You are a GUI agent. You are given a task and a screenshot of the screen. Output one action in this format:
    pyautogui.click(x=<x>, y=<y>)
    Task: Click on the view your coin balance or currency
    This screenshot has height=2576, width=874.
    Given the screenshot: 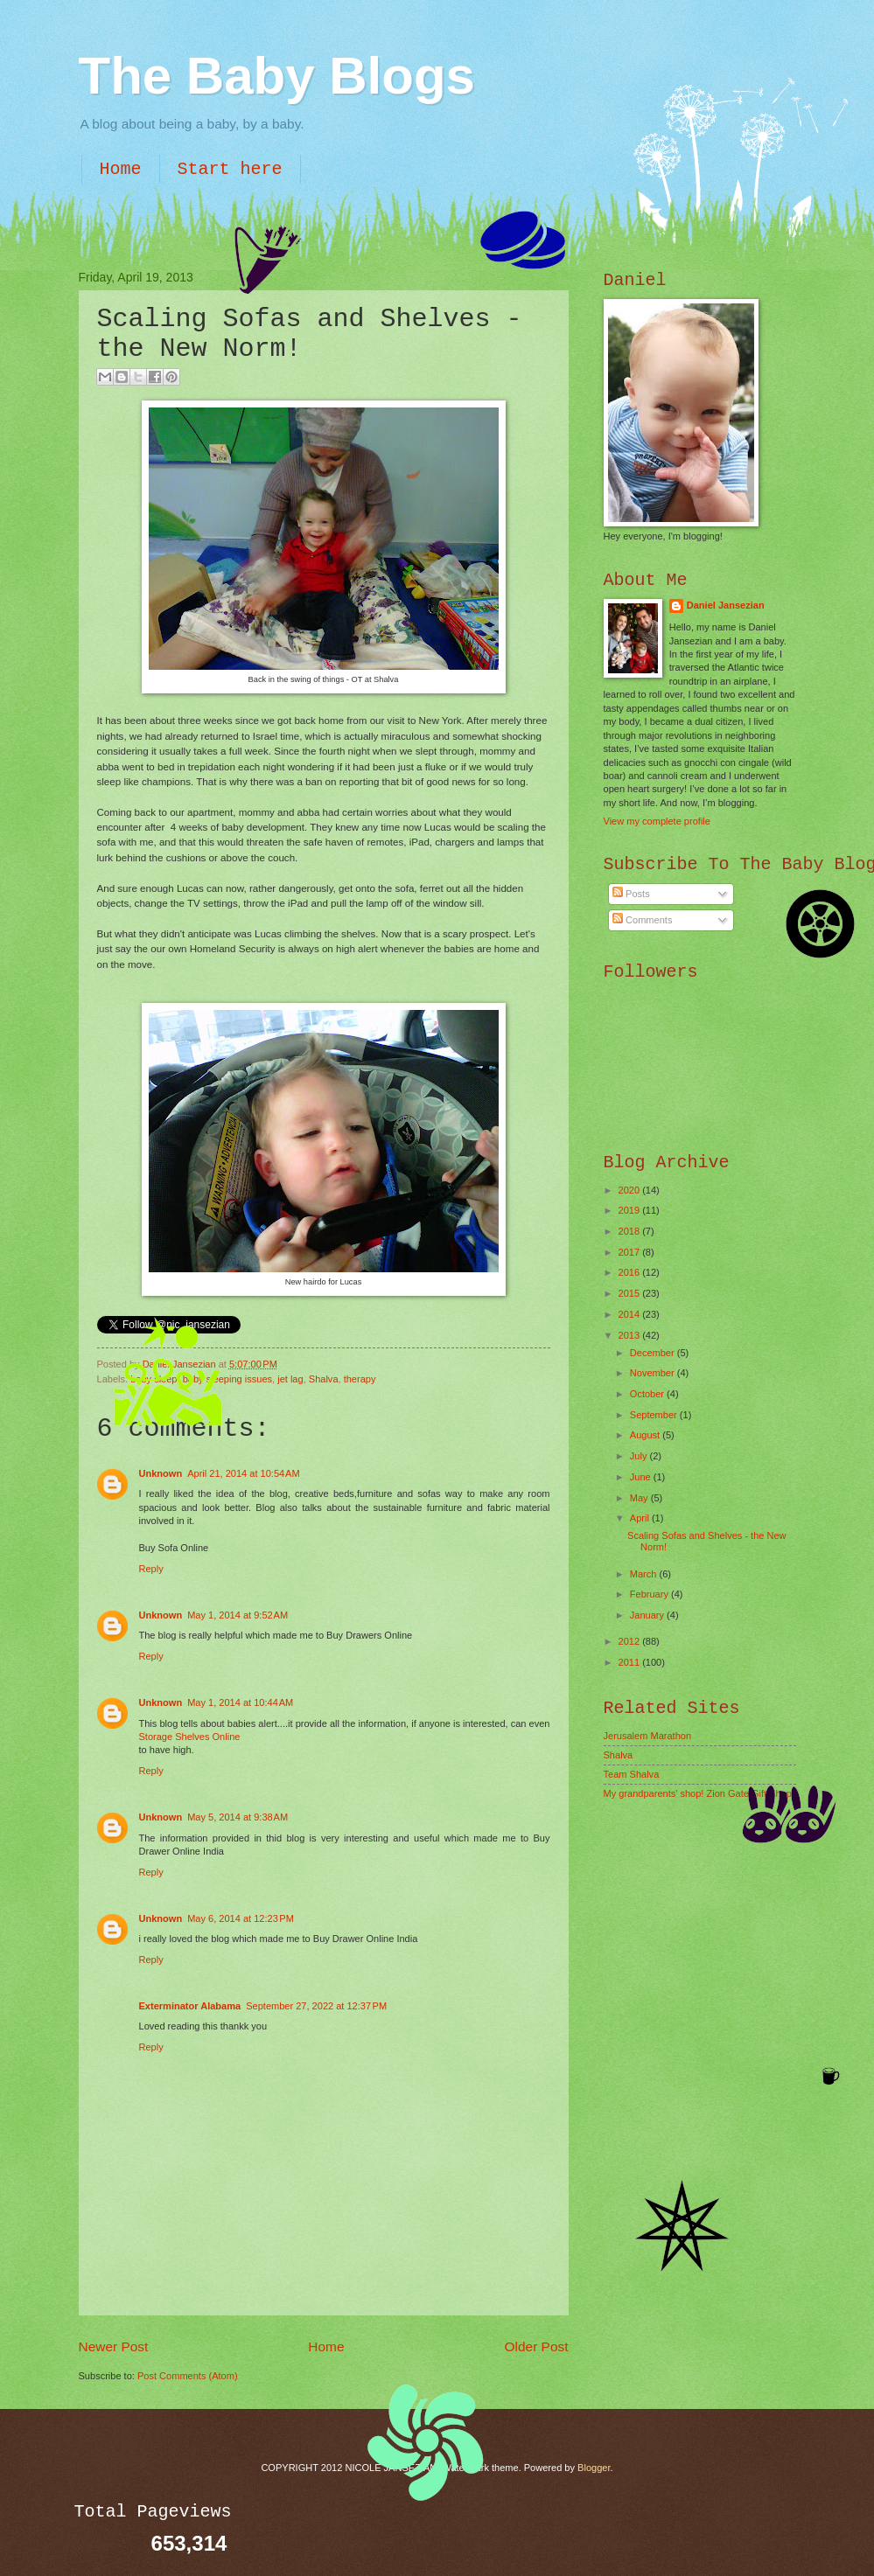 What is the action you would take?
    pyautogui.click(x=522, y=240)
    